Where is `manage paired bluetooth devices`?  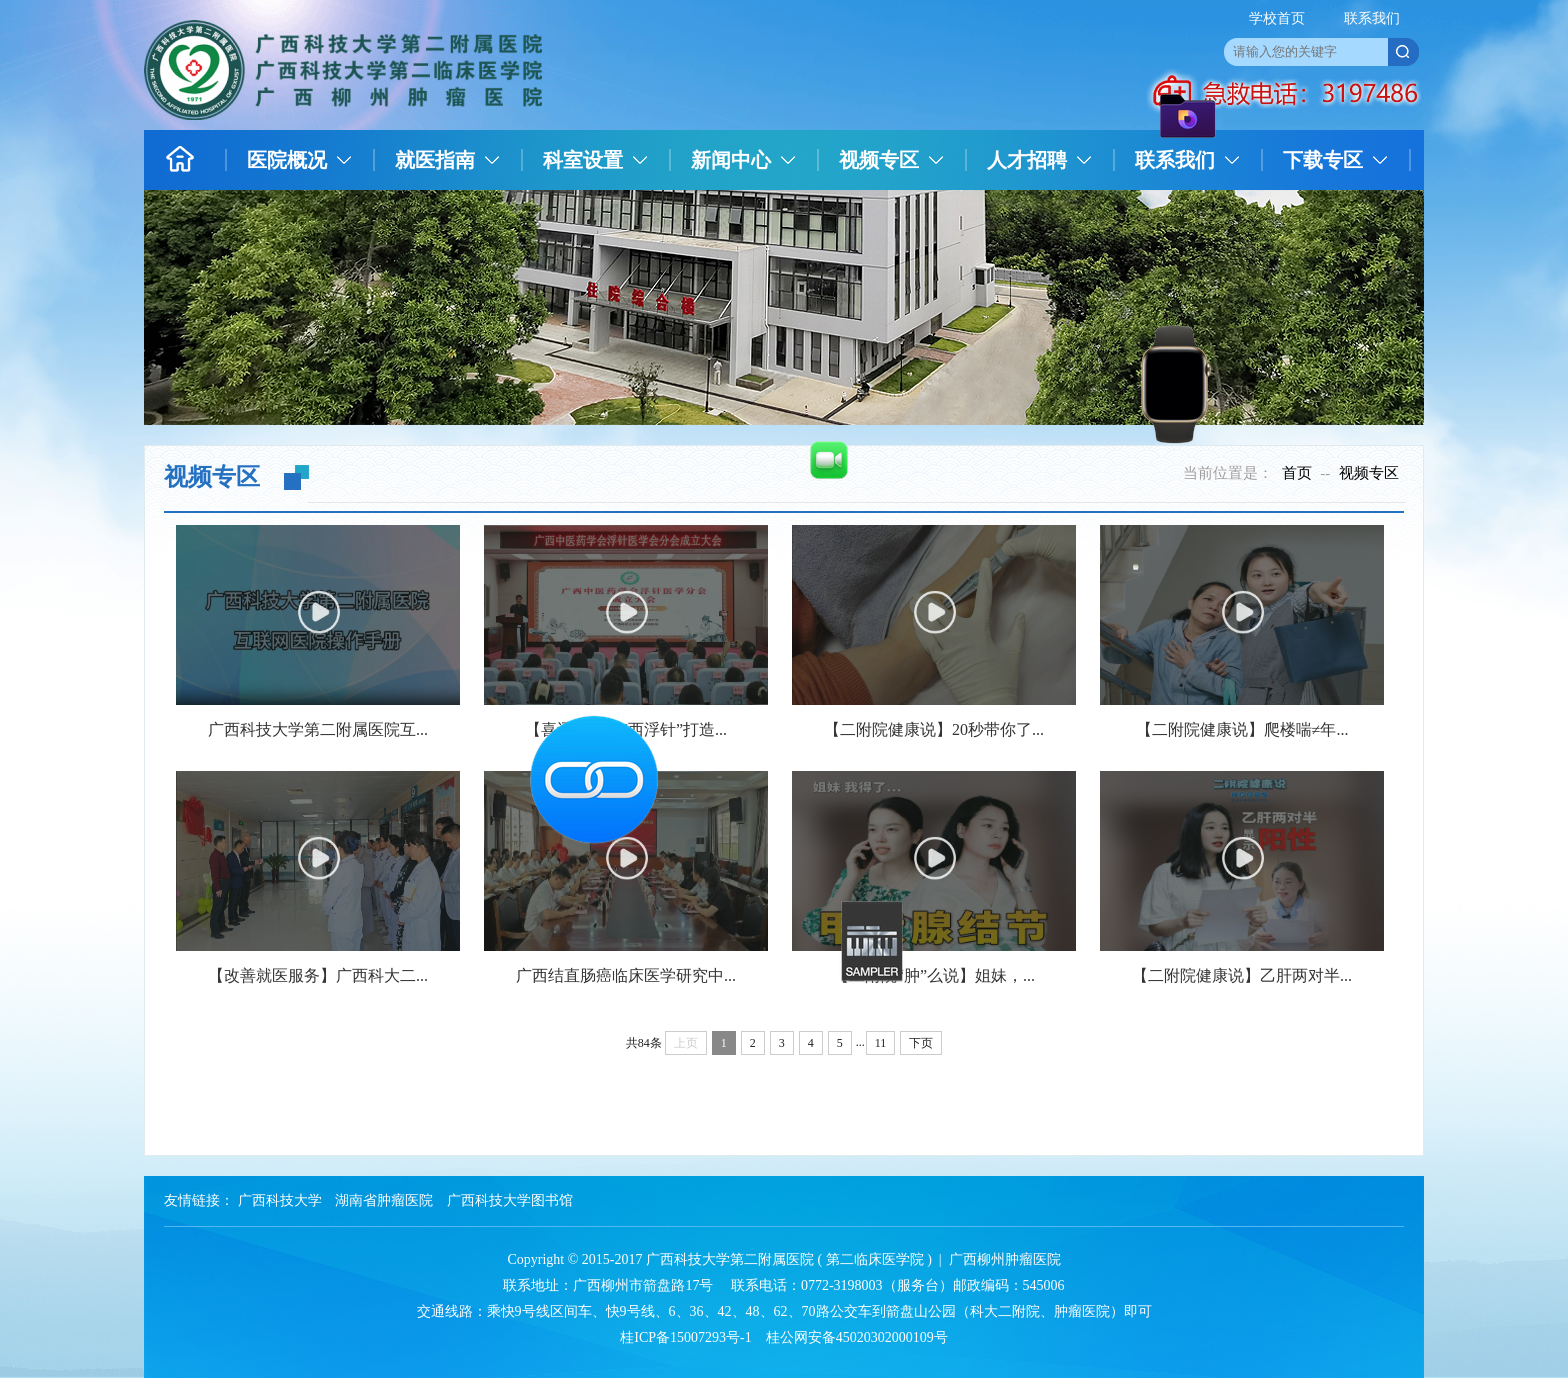 manage paired bluetooth devices is located at coordinates (594, 780).